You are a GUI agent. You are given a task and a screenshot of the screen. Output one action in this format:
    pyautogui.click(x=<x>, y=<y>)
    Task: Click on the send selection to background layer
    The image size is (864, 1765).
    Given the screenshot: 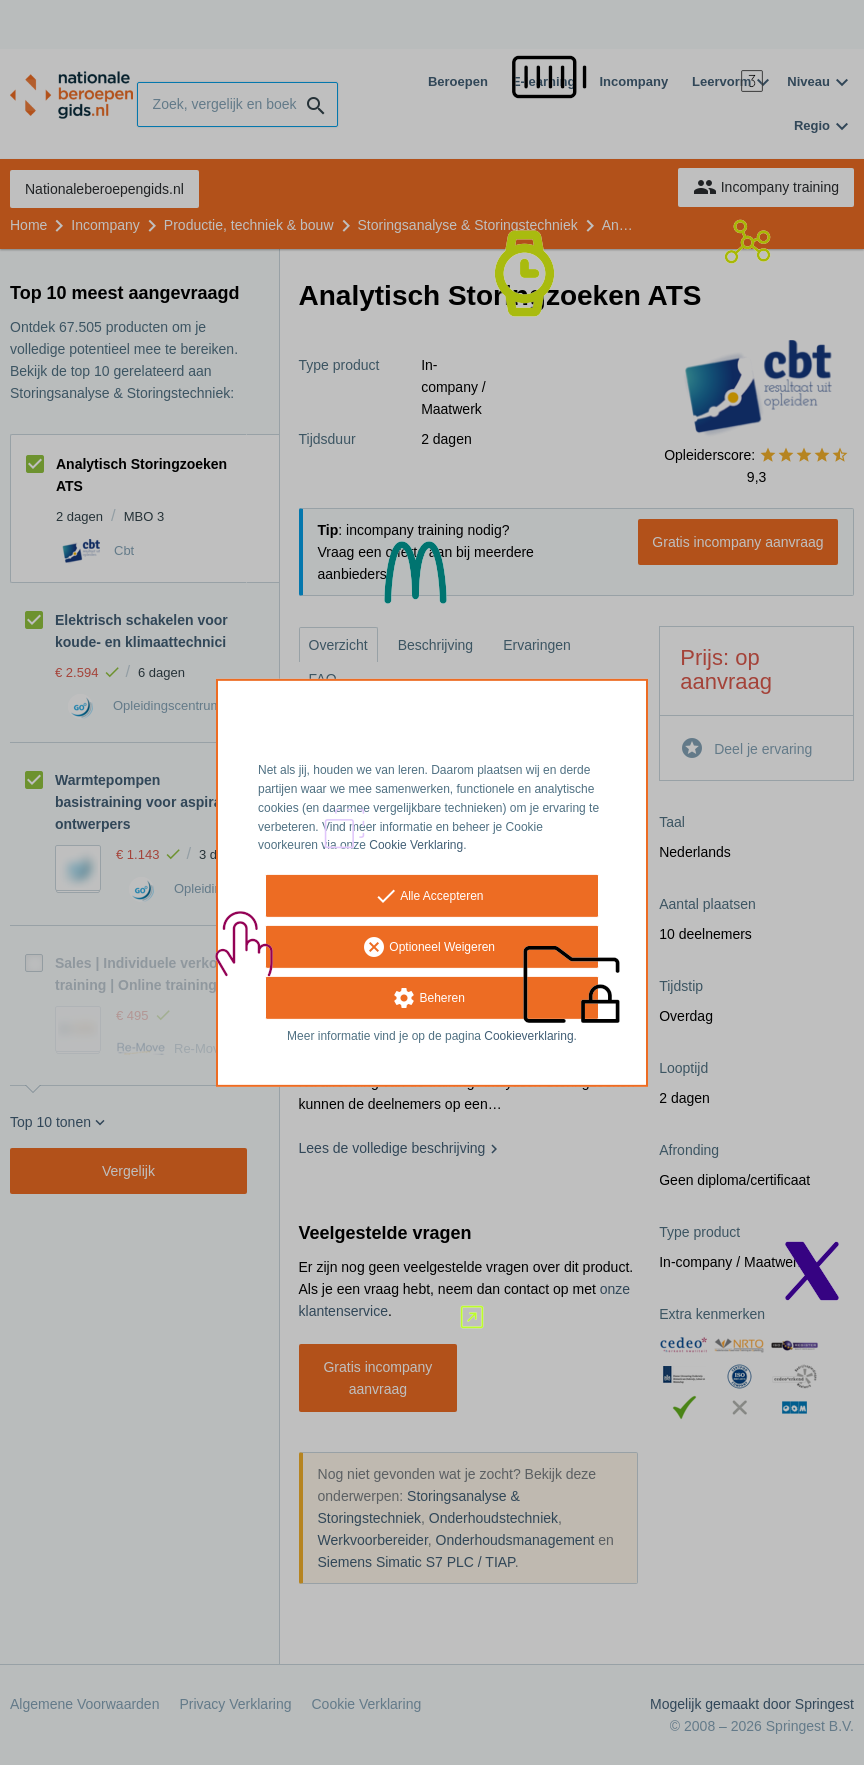 What is the action you would take?
    pyautogui.click(x=344, y=828)
    